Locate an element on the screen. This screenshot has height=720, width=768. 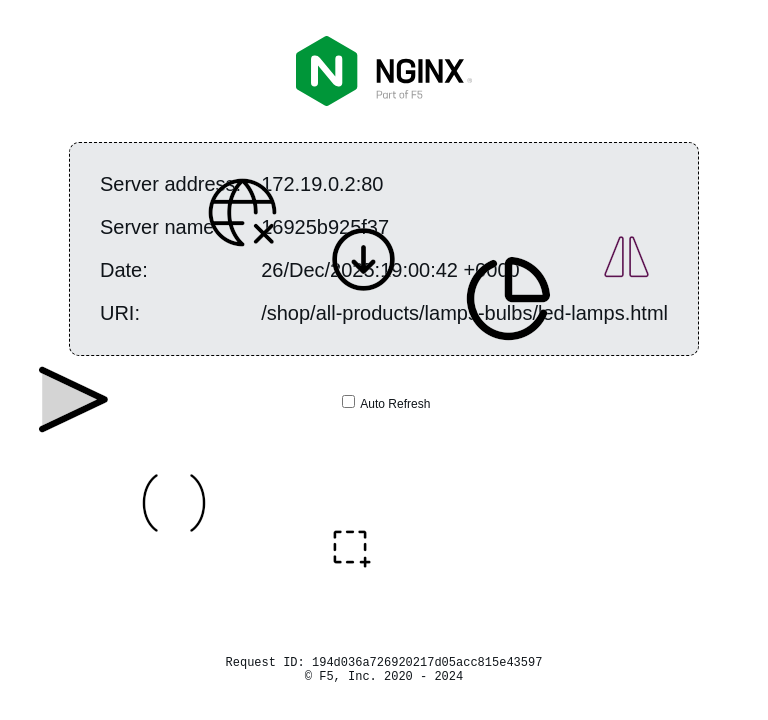
flip image horizontally is located at coordinates (626, 258).